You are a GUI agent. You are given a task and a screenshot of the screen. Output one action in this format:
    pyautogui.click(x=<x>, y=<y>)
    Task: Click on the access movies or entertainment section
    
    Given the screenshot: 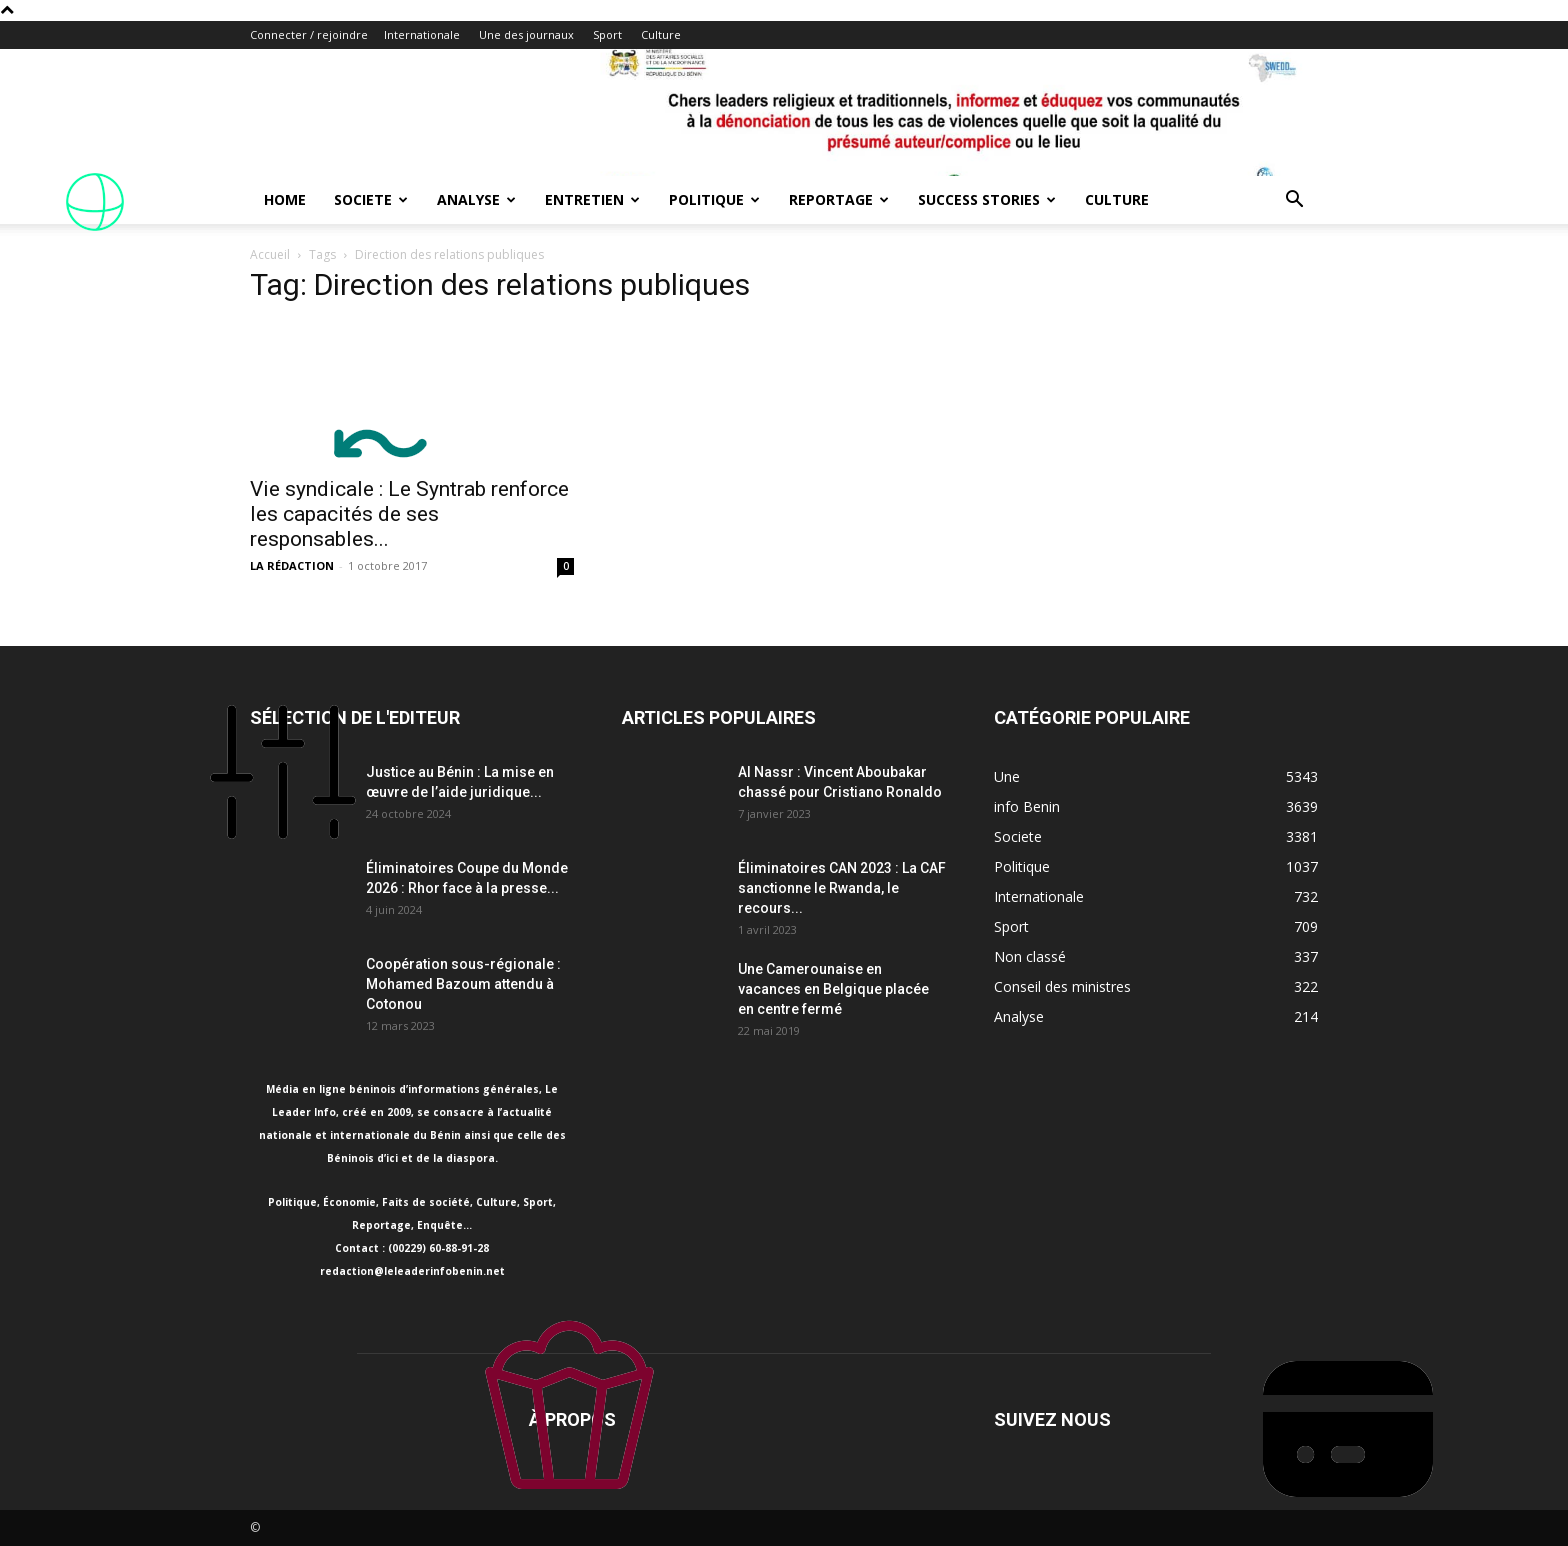 What is the action you would take?
    pyautogui.click(x=569, y=1411)
    